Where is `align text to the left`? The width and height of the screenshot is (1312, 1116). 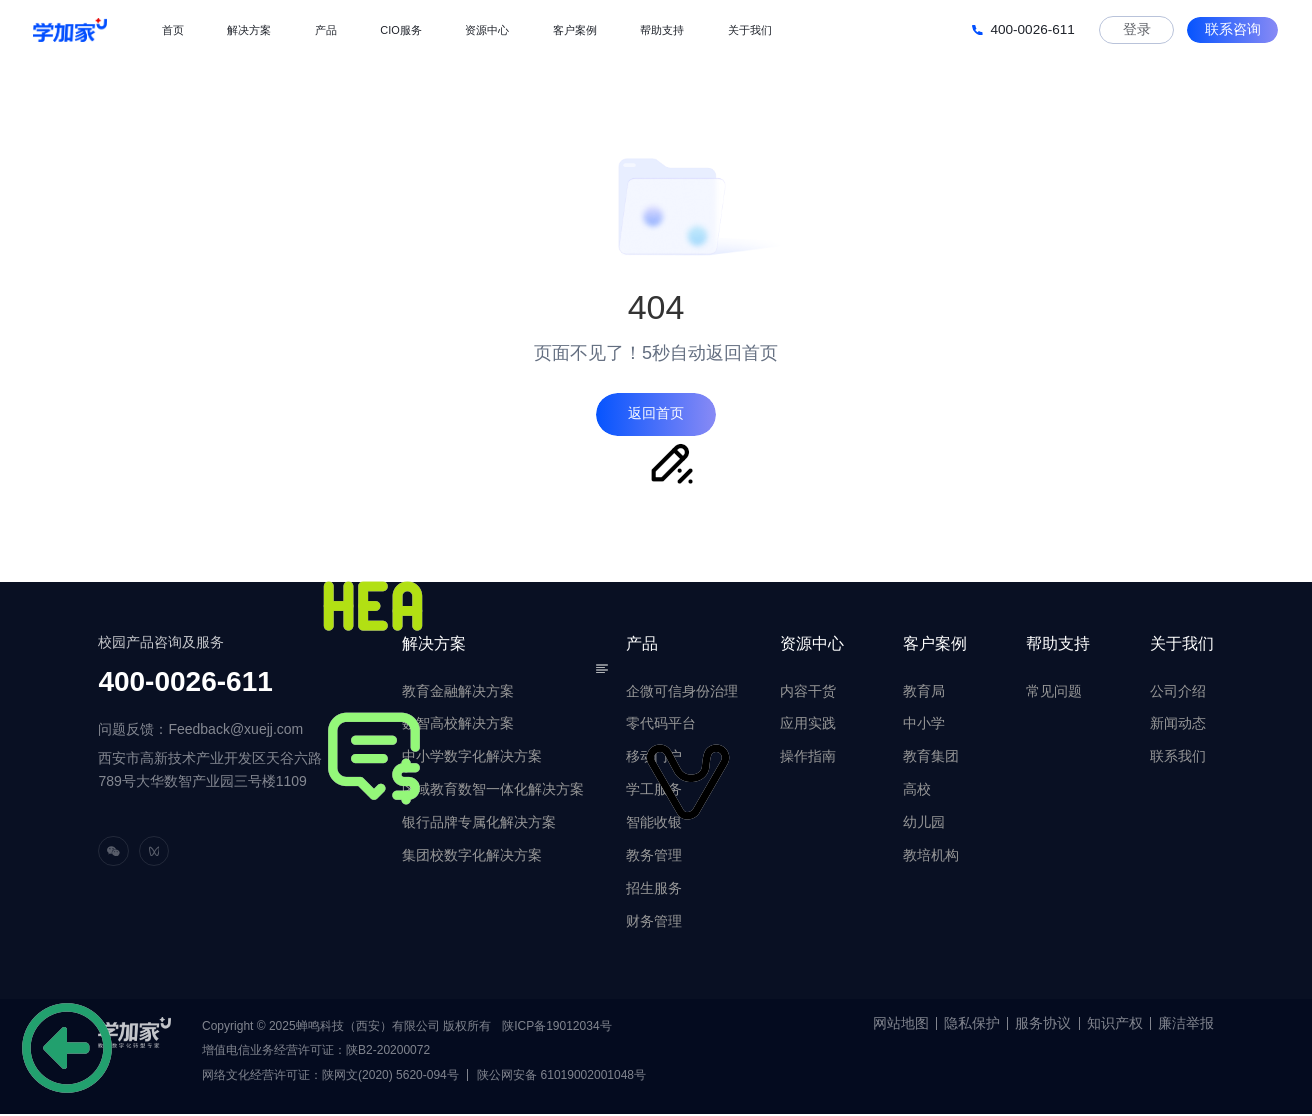
align text to the left is located at coordinates (602, 669).